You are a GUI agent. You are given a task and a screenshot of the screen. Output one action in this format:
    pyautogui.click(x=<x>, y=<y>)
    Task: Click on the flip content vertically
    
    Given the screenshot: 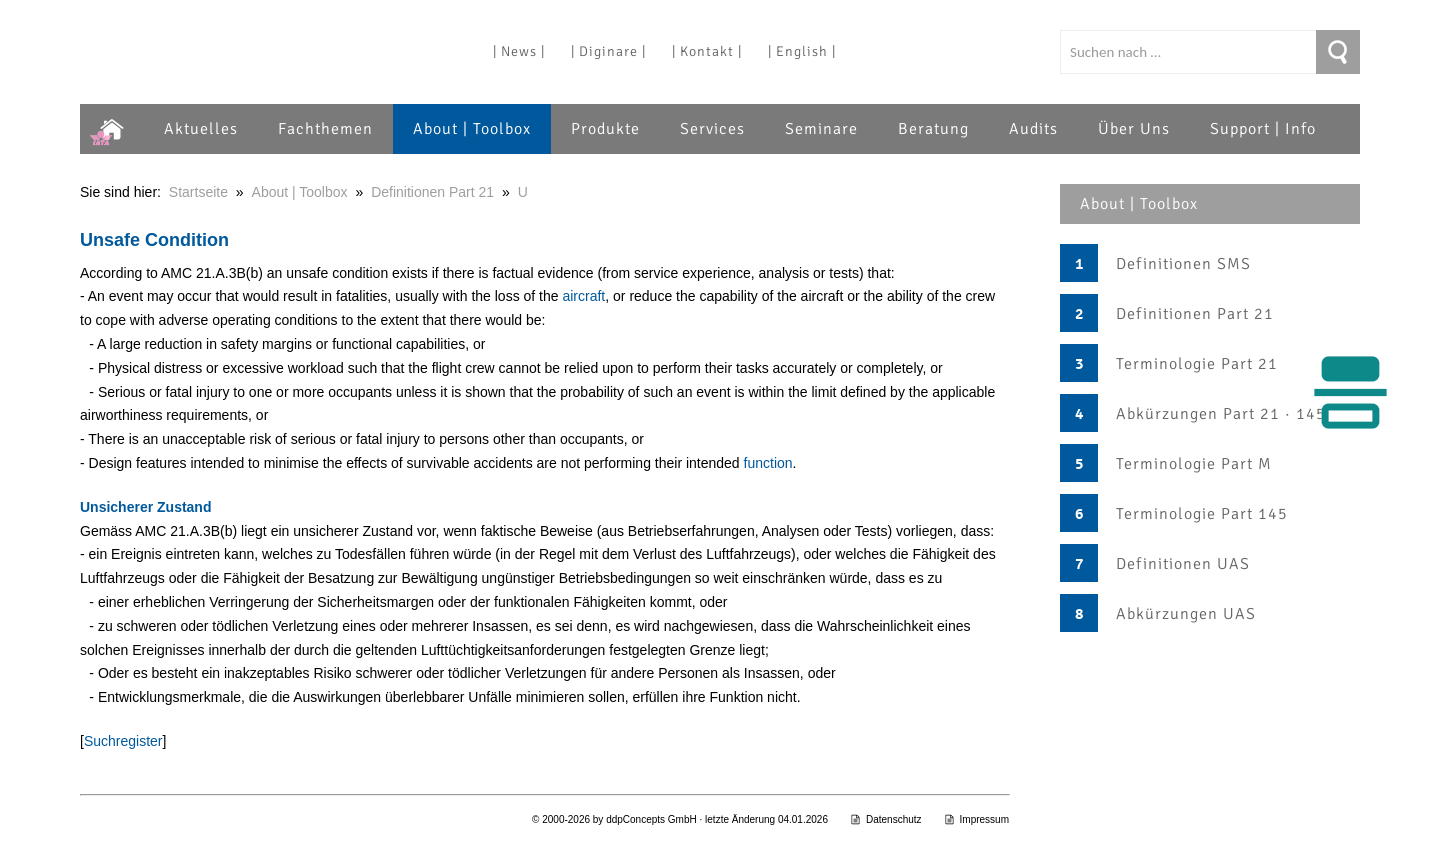 What is the action you would take?
    pyautogui.click(x=1350, y=392)
    